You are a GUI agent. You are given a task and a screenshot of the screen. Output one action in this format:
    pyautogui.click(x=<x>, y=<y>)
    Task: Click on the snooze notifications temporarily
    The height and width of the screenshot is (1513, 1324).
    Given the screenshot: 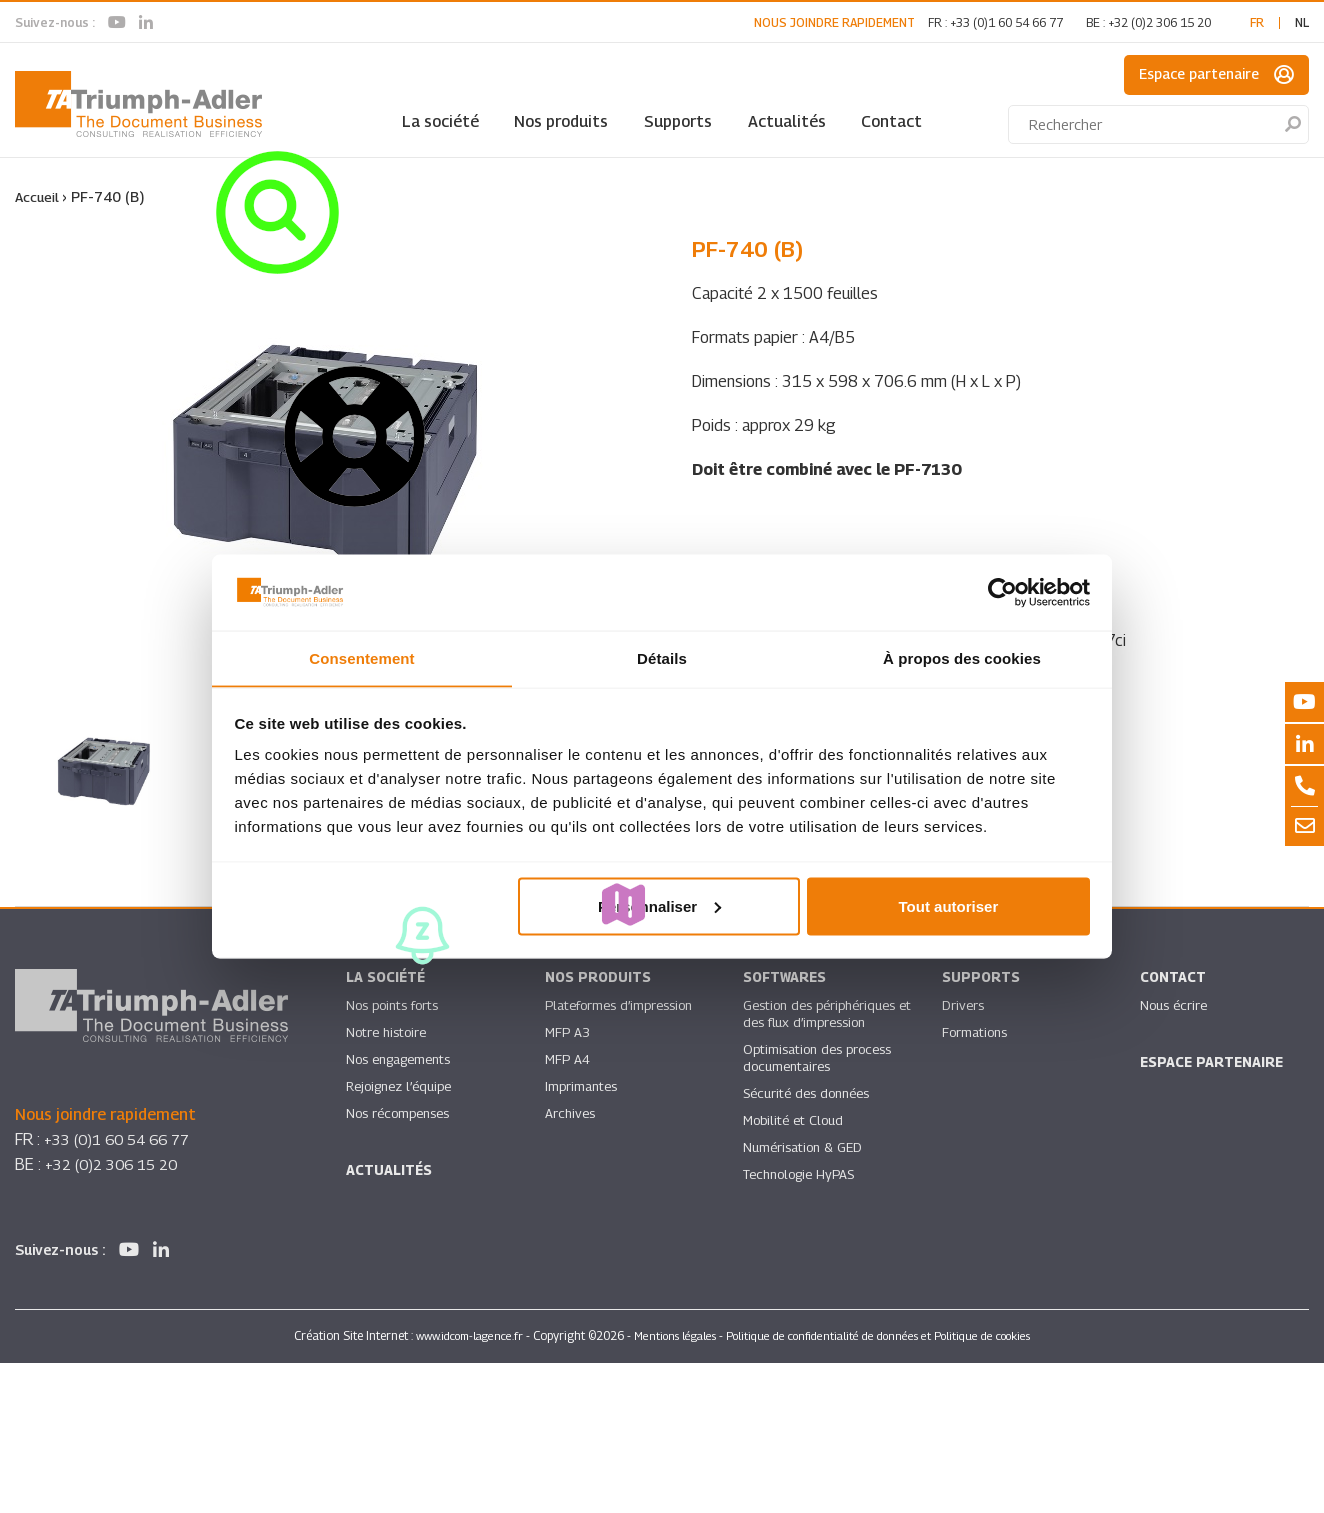 What is the action you would take?
    pyautogui.click(x=422, y=935)
    